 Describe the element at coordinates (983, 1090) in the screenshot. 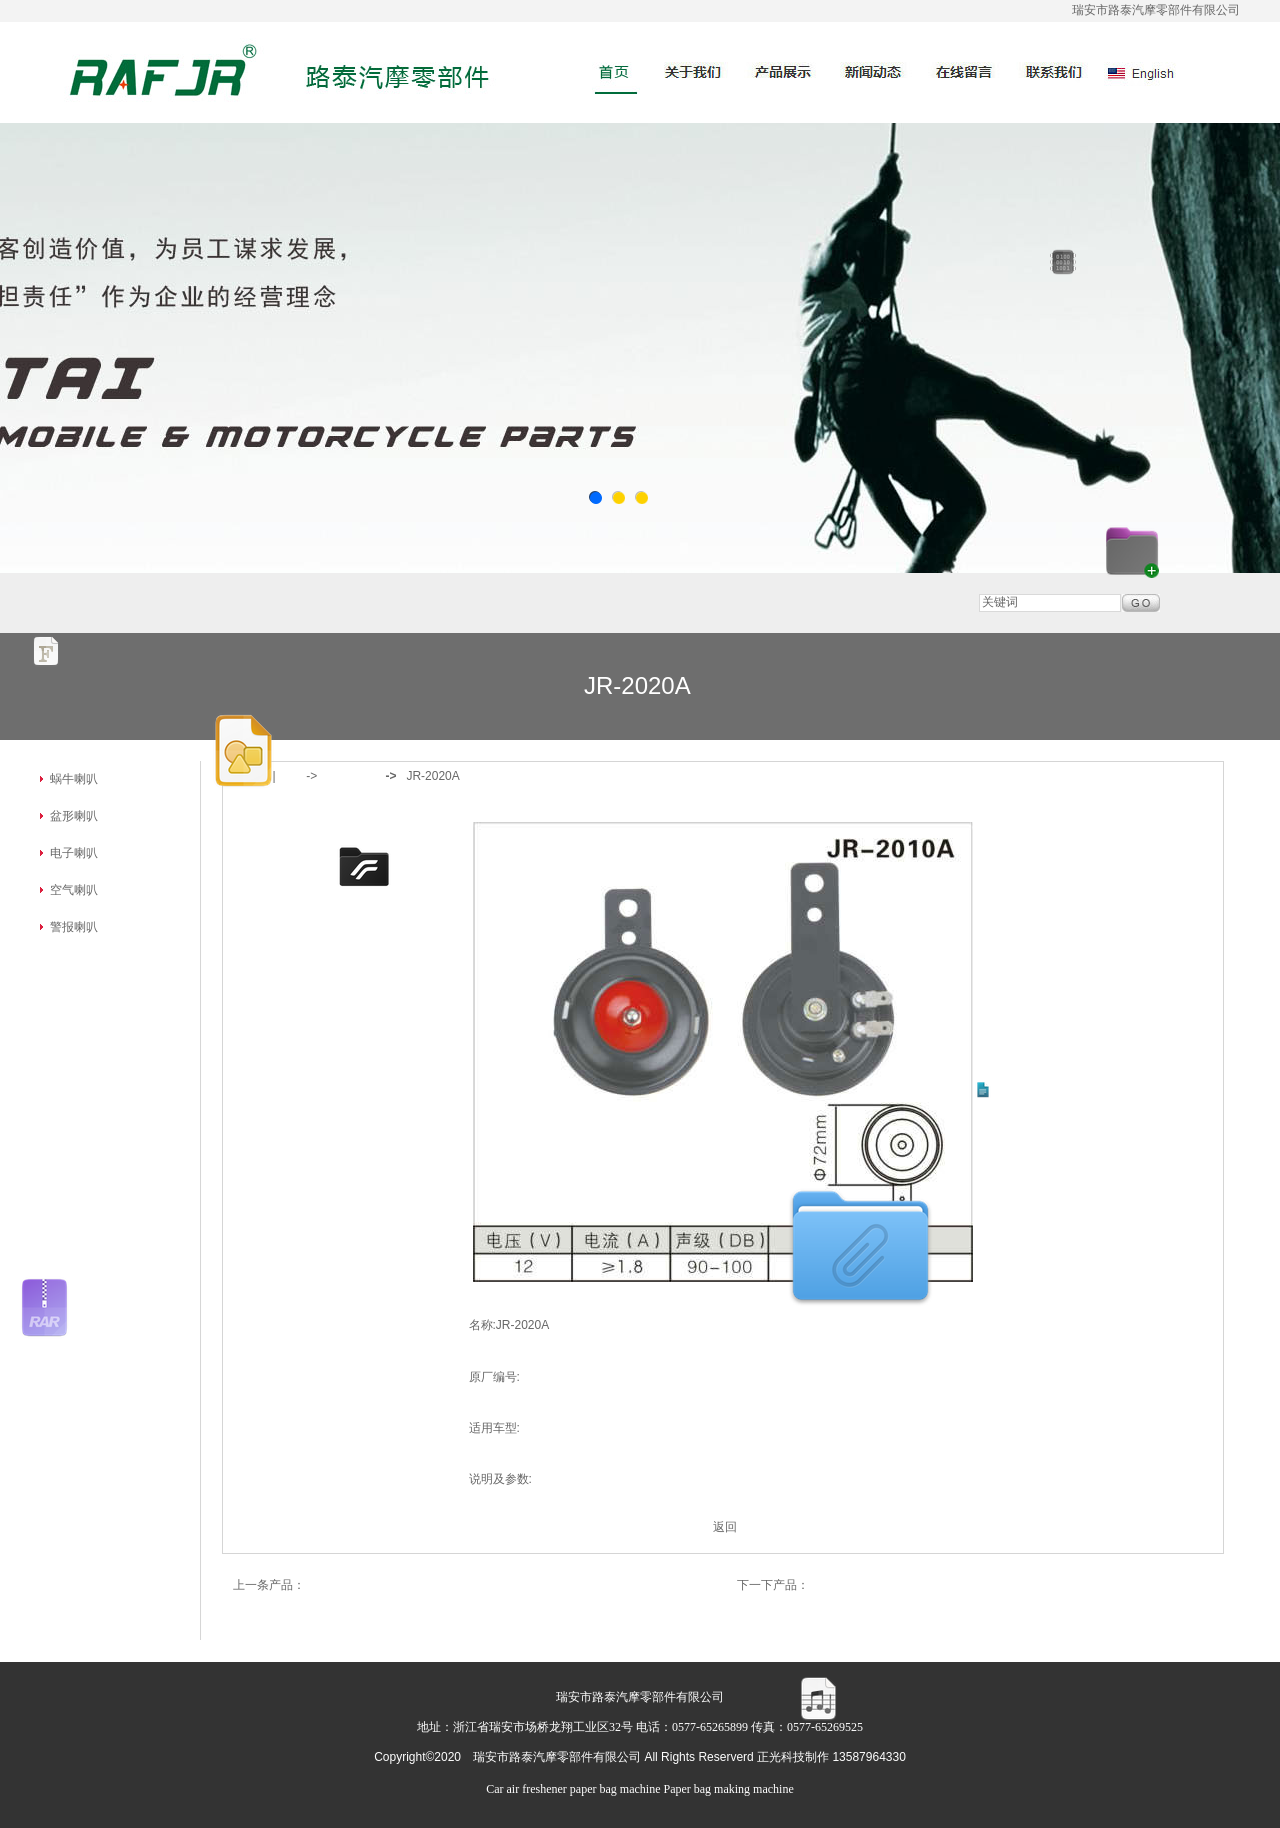

I see `opendocument text template file` at that location.